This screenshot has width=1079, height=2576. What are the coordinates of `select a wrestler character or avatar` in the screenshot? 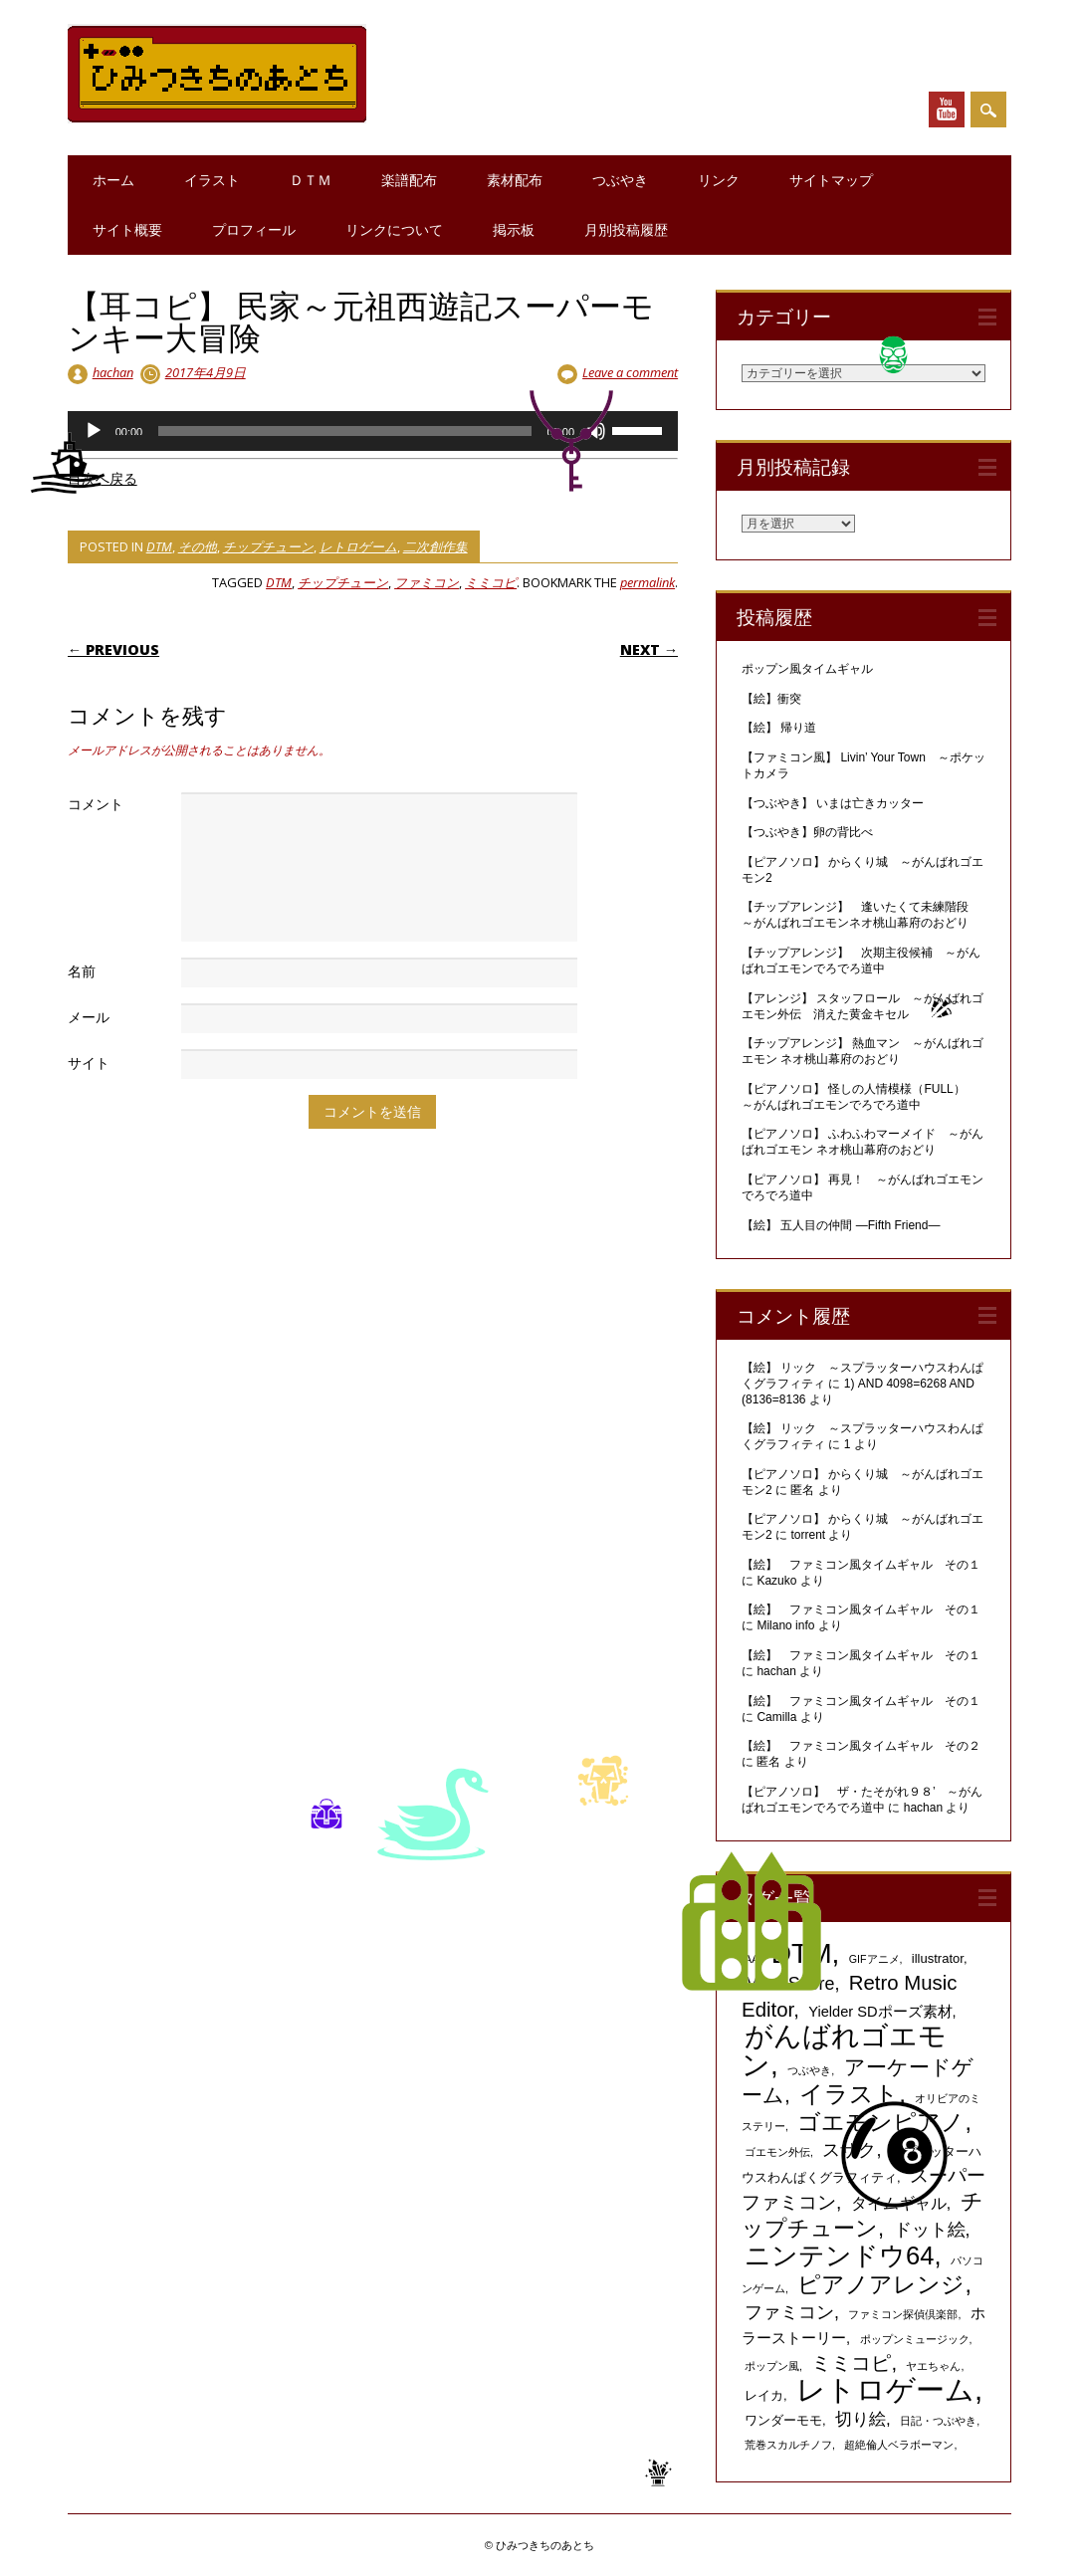 It's located at (893, 354).